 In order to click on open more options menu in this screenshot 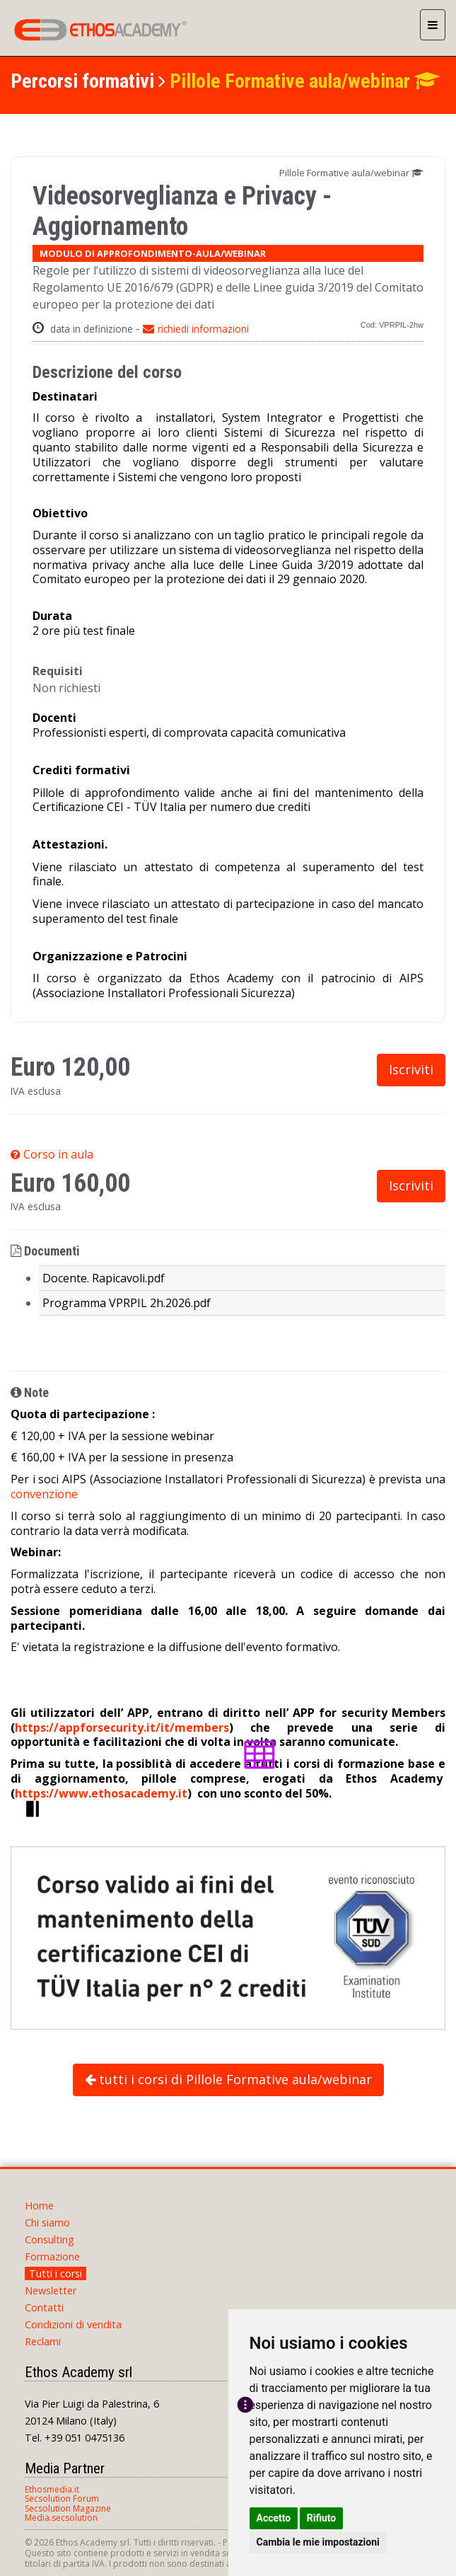, I will do `click(245, 2405)`.